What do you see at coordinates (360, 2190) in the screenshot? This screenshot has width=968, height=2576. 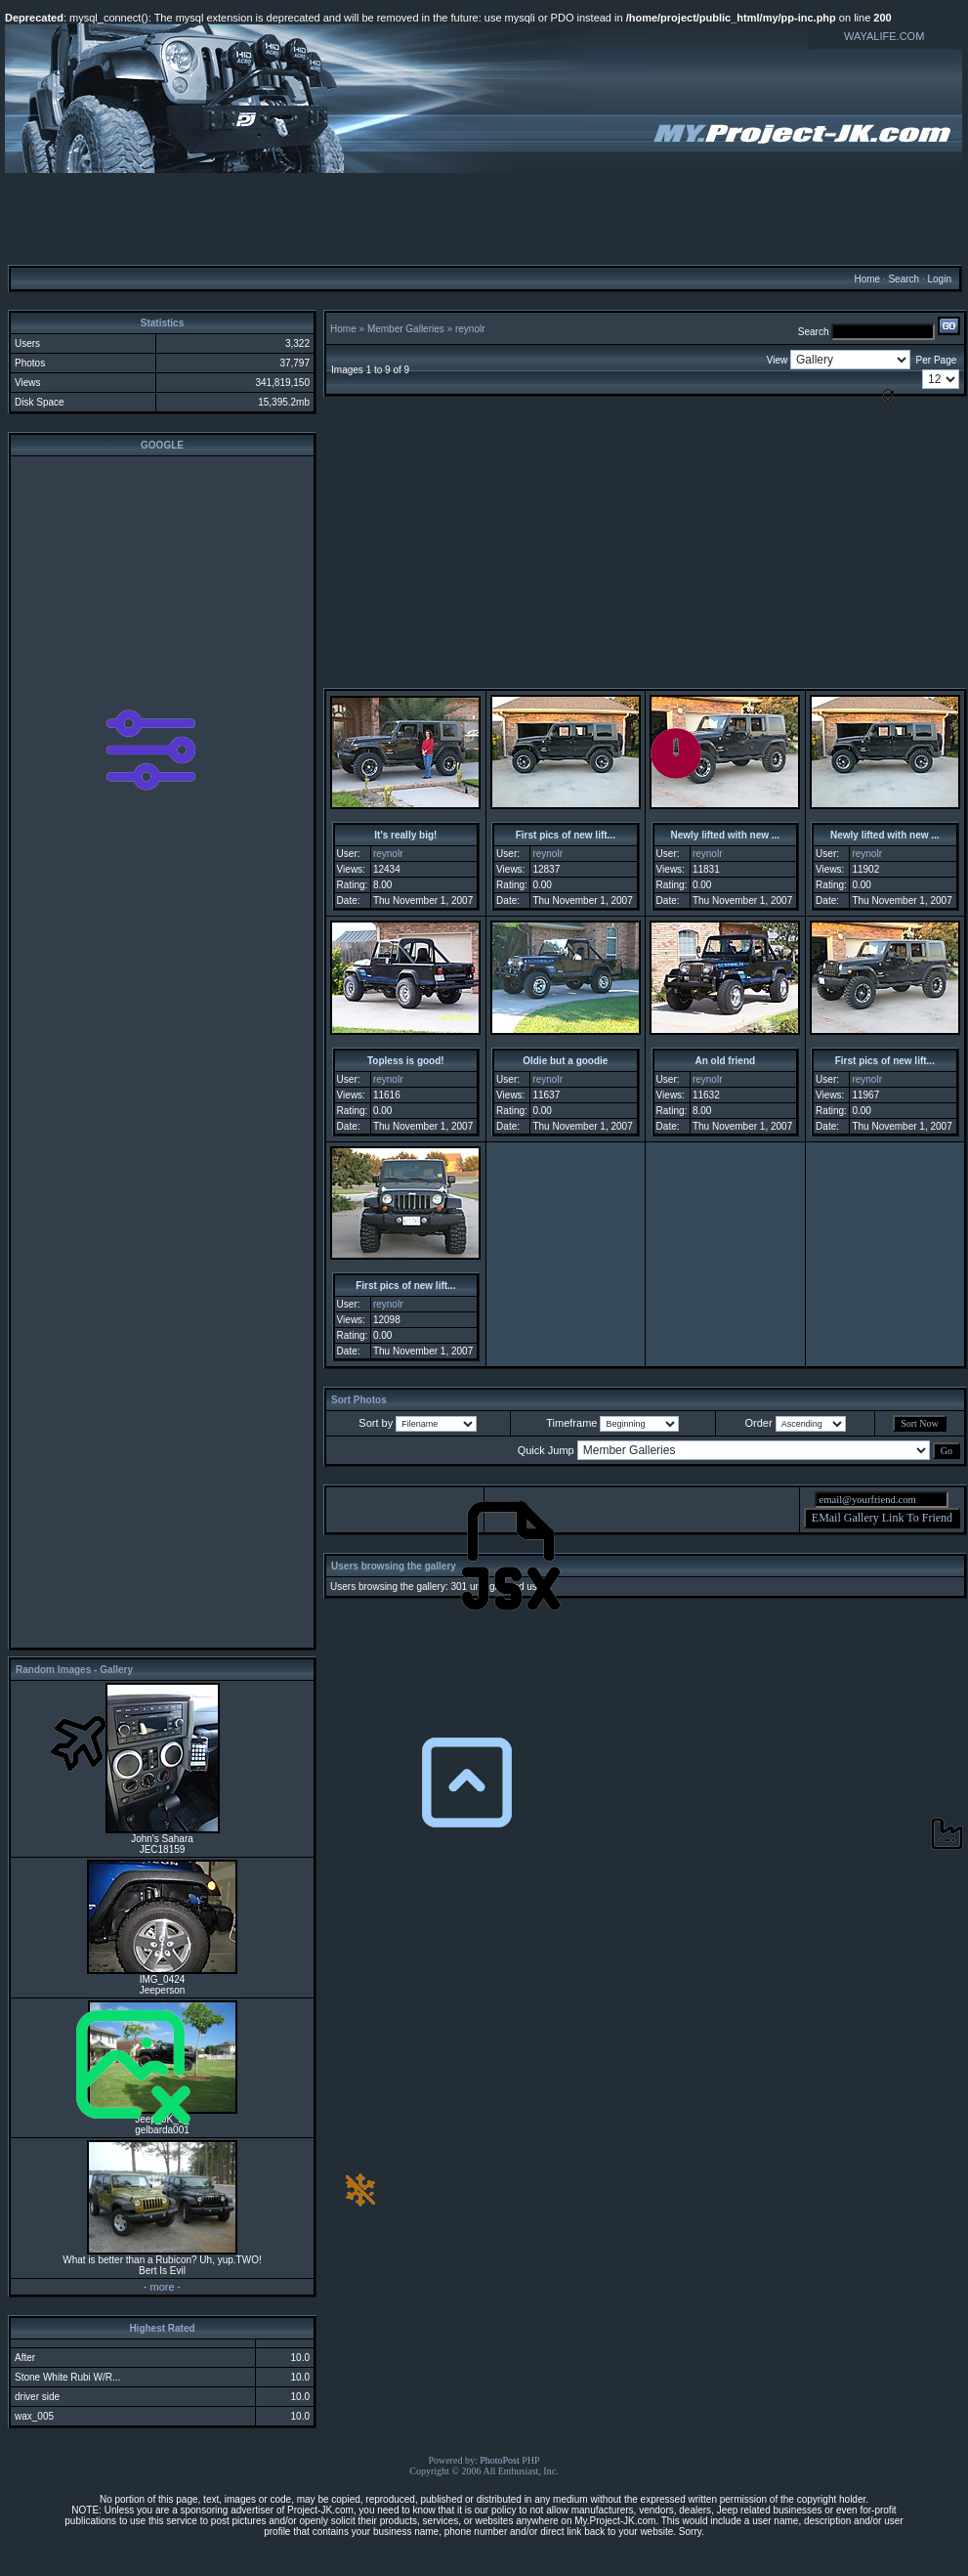 I see `disable cooling or air conditioning mode` at bounding box center [360, 2190].